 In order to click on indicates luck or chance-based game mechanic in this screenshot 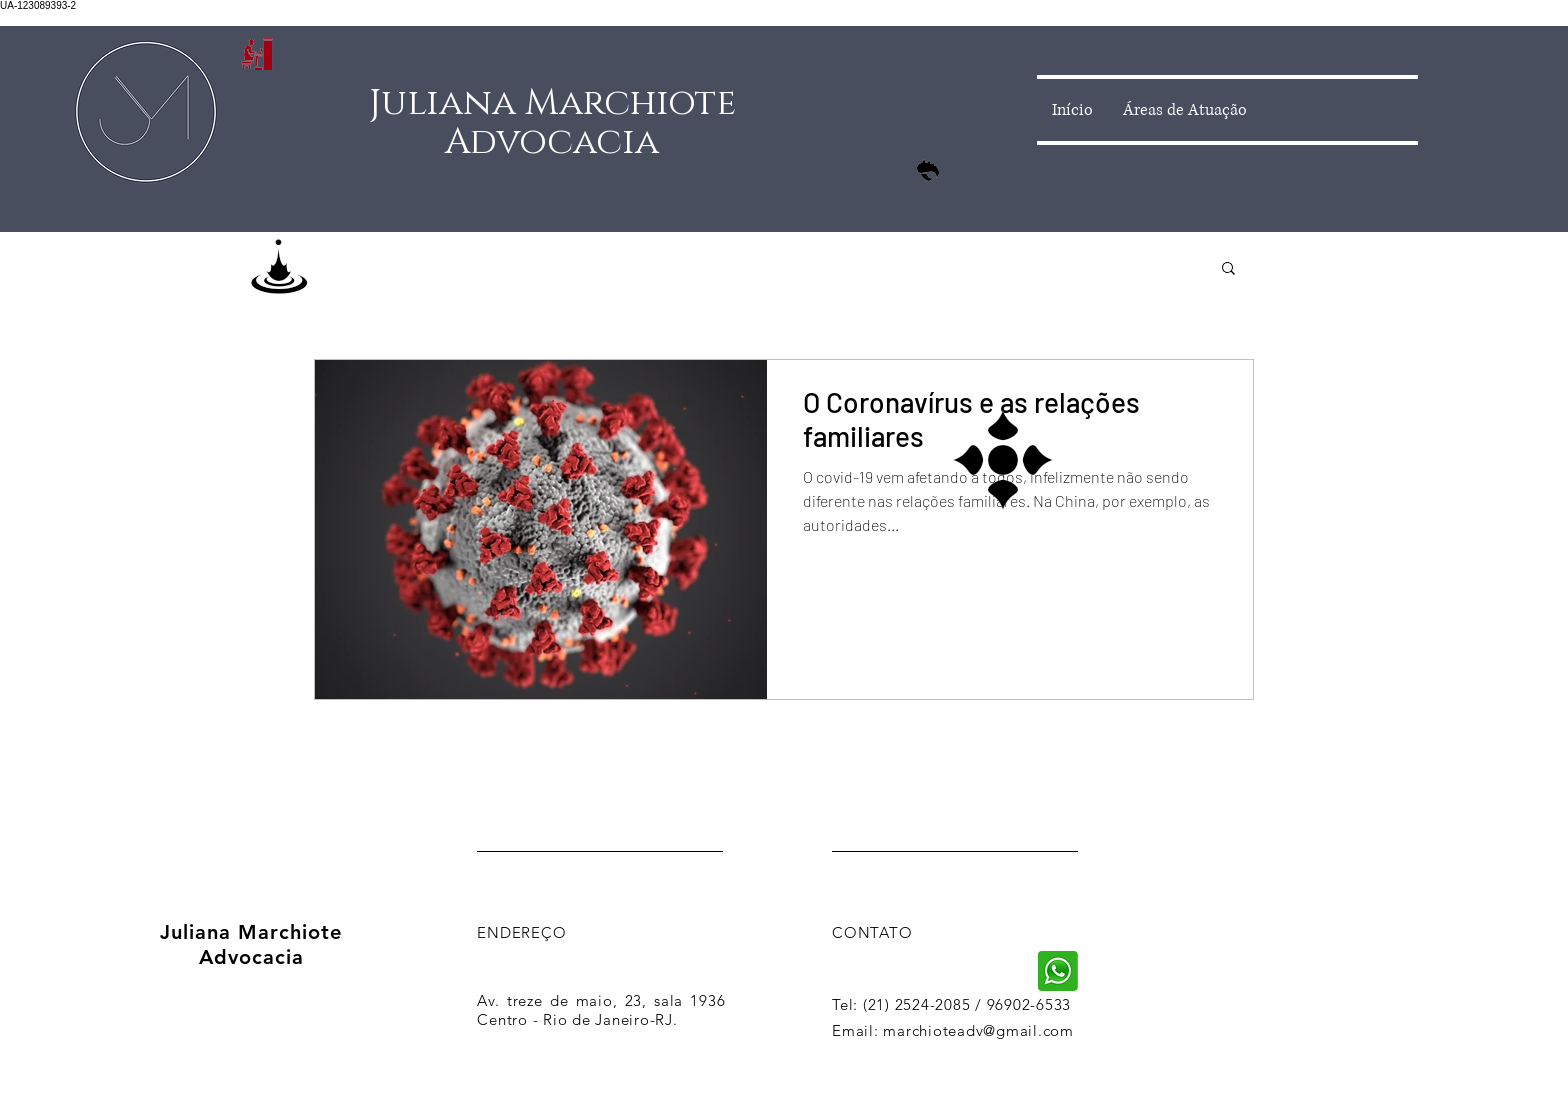, I will do `click(1003, 460)`.